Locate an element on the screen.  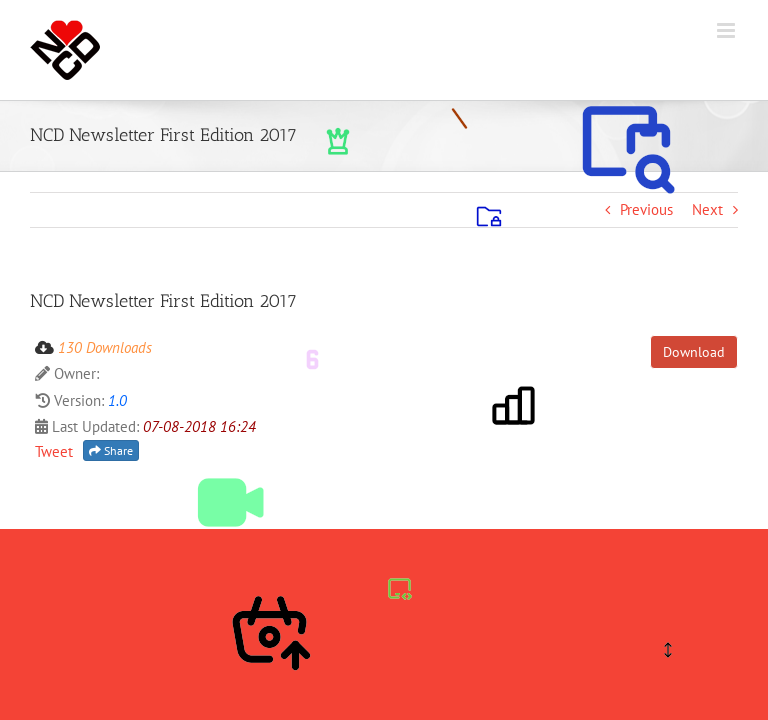
access a password-protected folder is located at coordinates (489, 216).